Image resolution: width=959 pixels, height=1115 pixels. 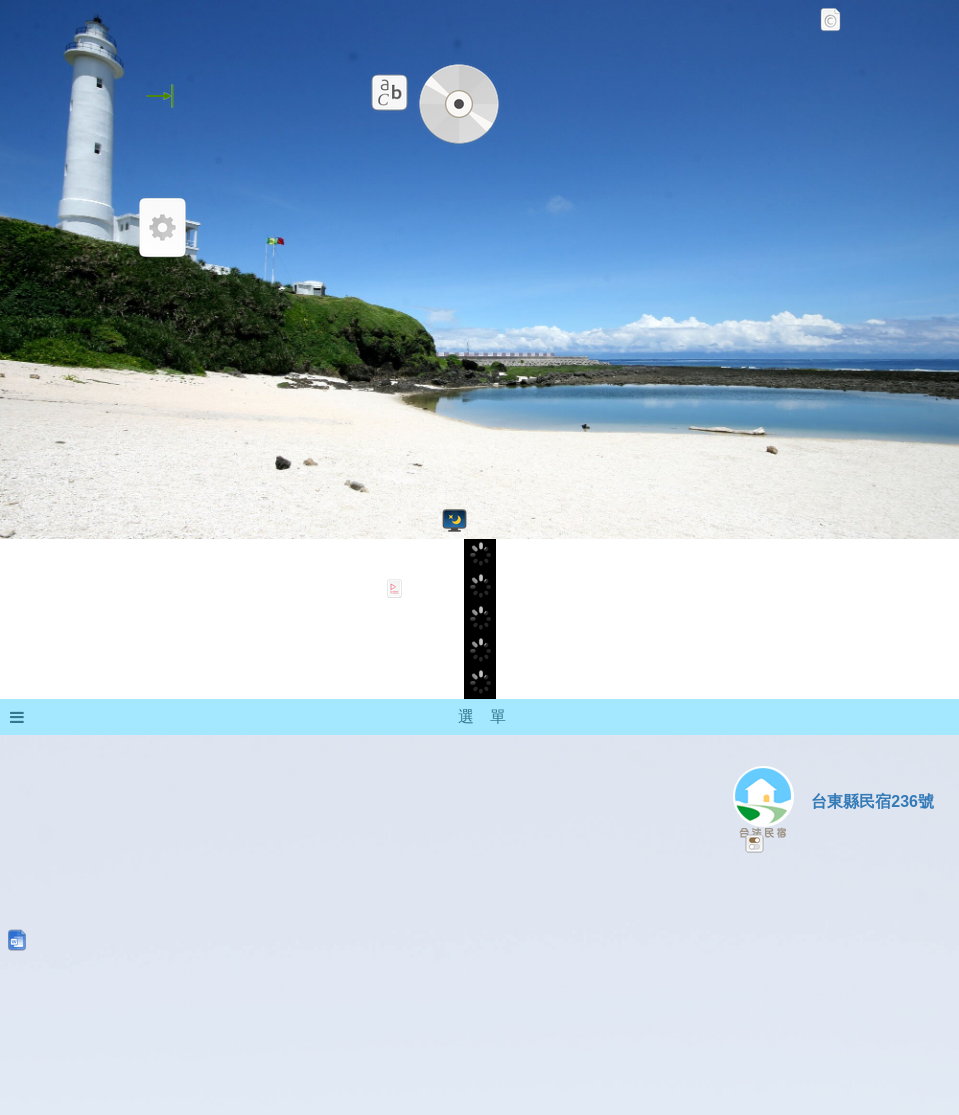 I want to click on access font and typography settings, so click(x=389, y=92).